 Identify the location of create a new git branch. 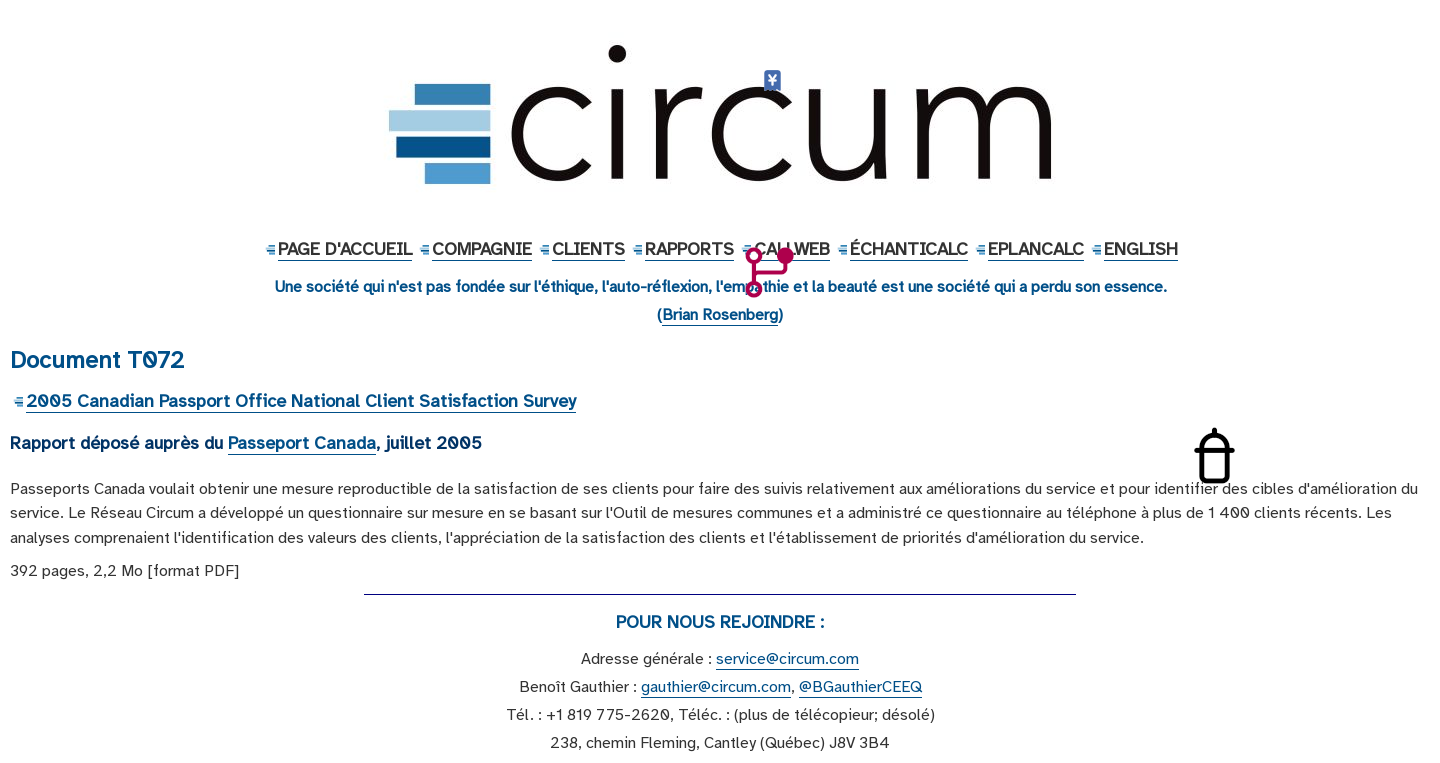
(766, 272).